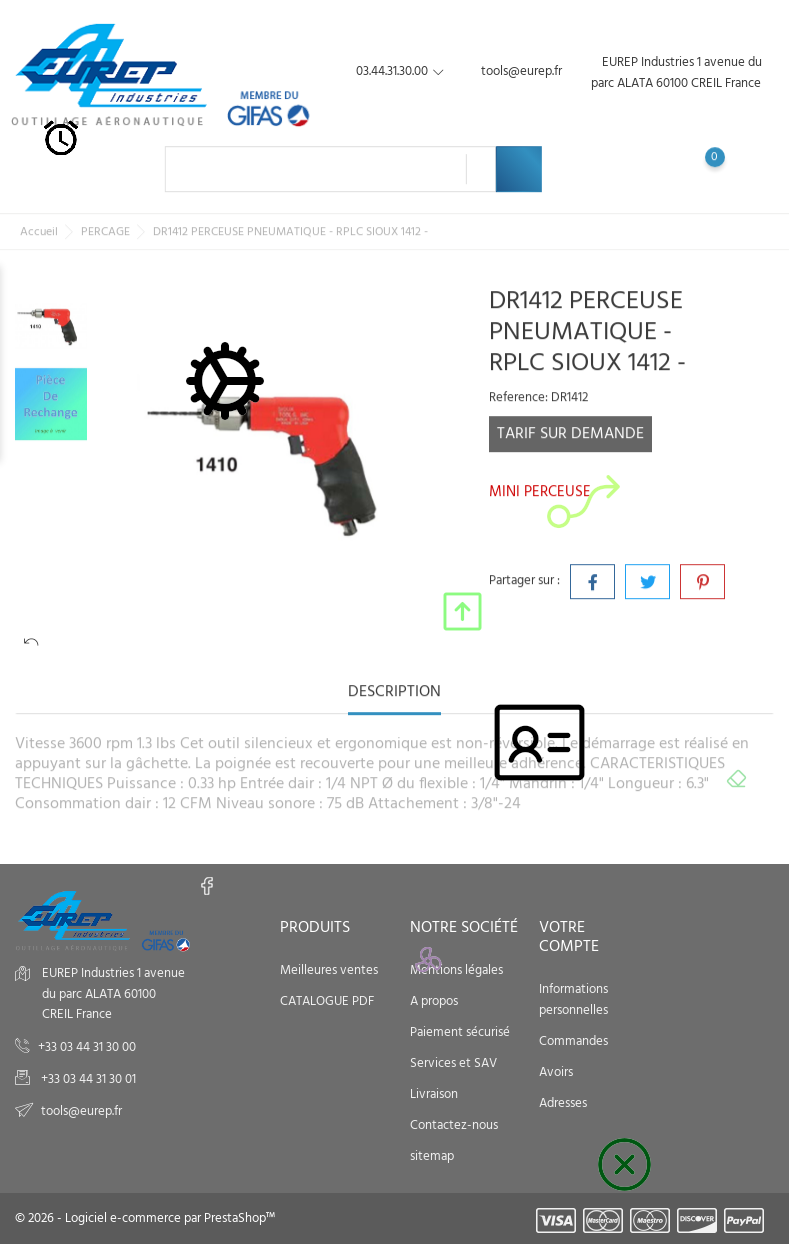 The height and width of the screenshot is (1244, 789). I want to click on adjust fan or ventilation settings, so click(428, 961).